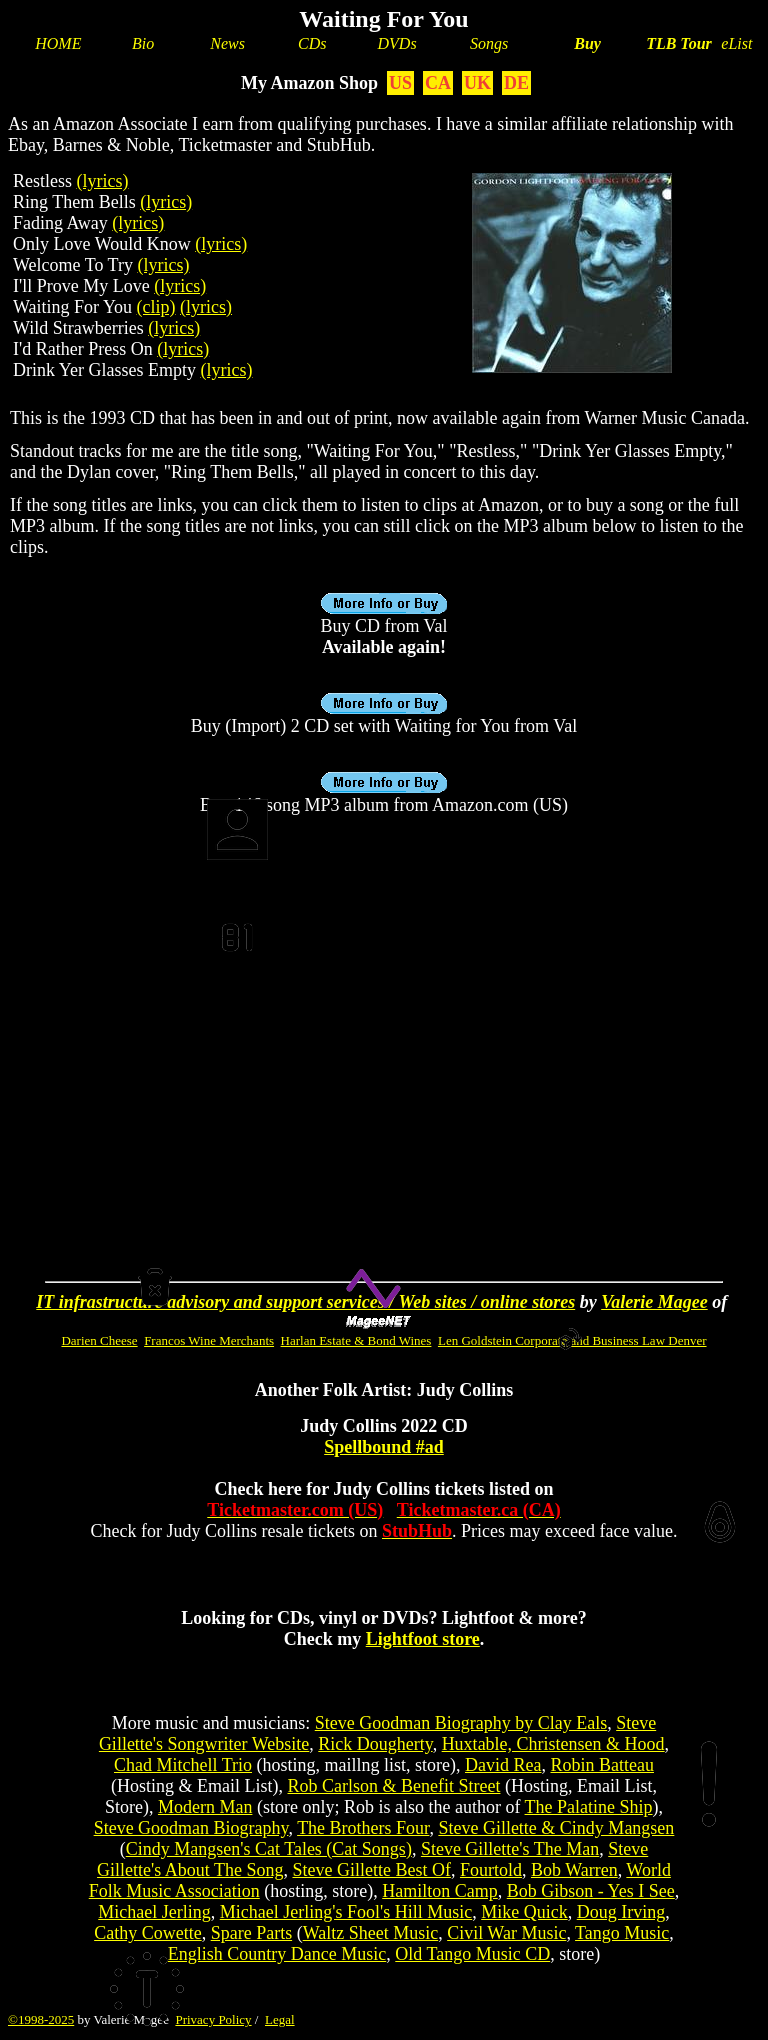  Describe the element at coordinates (720, 1522) in the screenshot. I see `browse healthy food or recipe options` at that location.